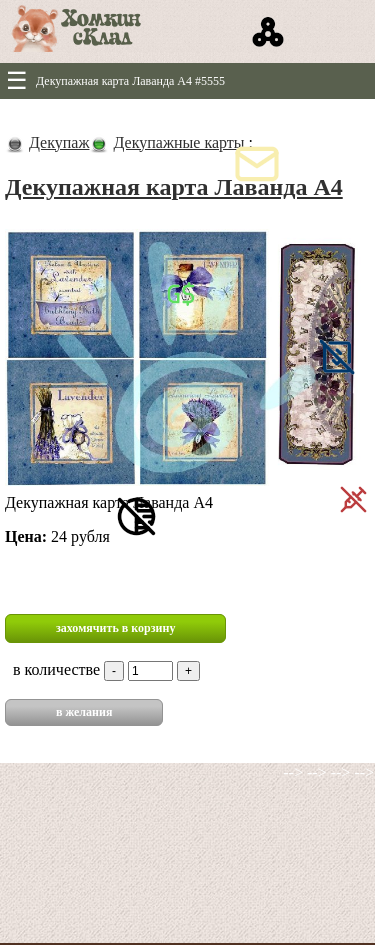  Describe the element at coordinates (181, 294) in the screenshot. I see `guyanese dollar currency symbol` at that location.